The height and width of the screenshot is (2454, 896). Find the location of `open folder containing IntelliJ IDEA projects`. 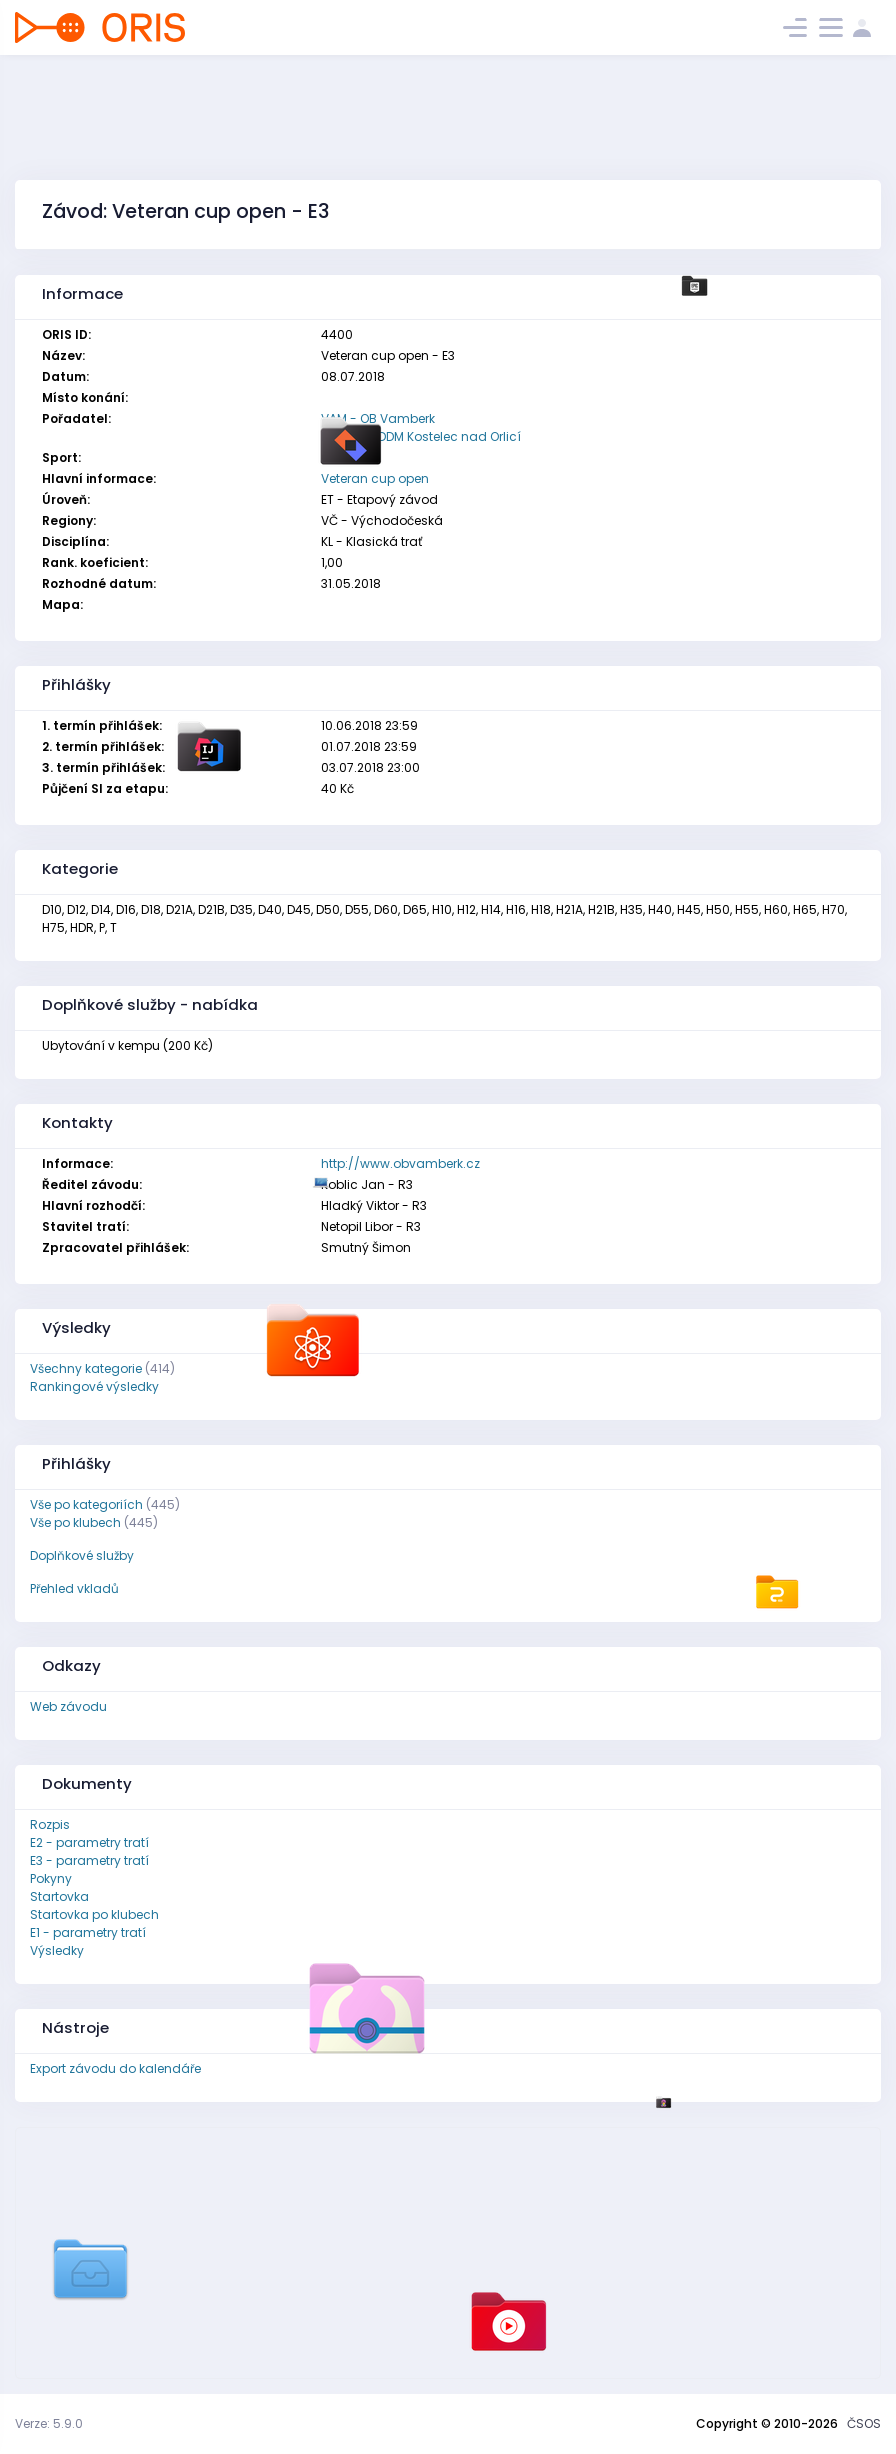

open folder containing IntelliJ IDEA projects is located at coordinates (209, 748).